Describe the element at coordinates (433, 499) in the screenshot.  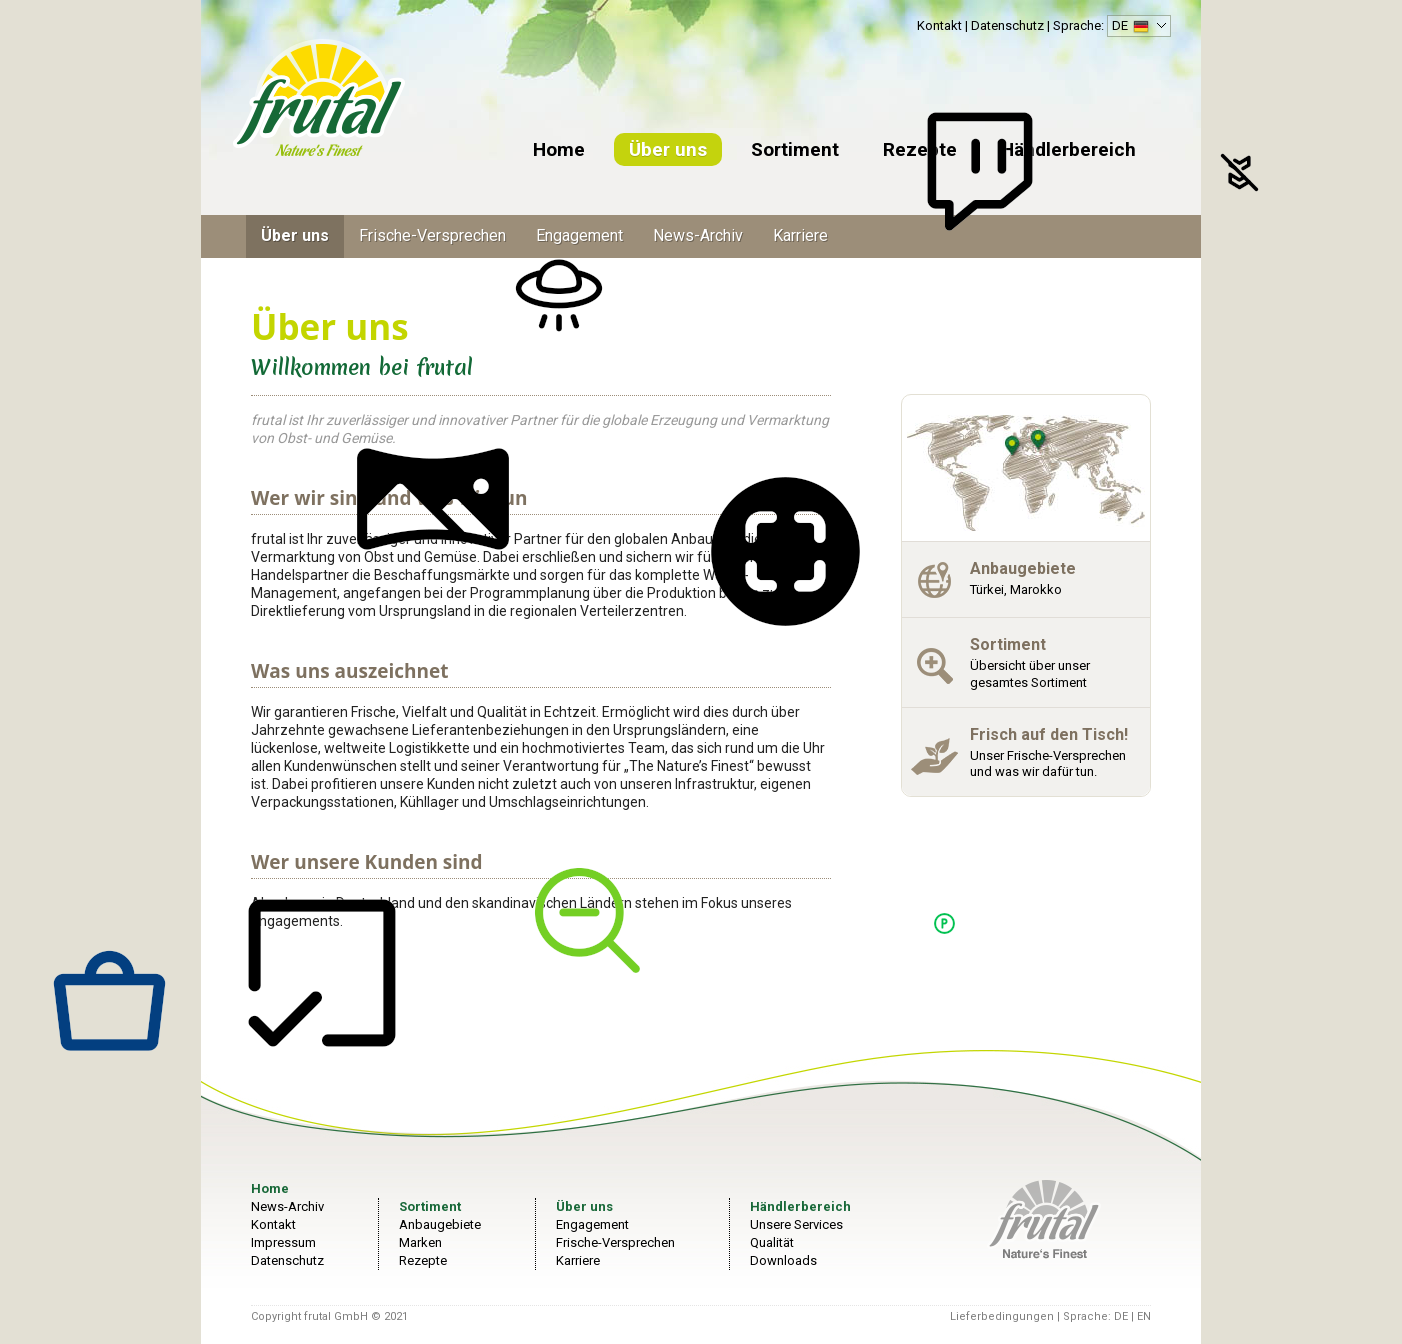
I see `view panorama or wide-angle photos` at that location.